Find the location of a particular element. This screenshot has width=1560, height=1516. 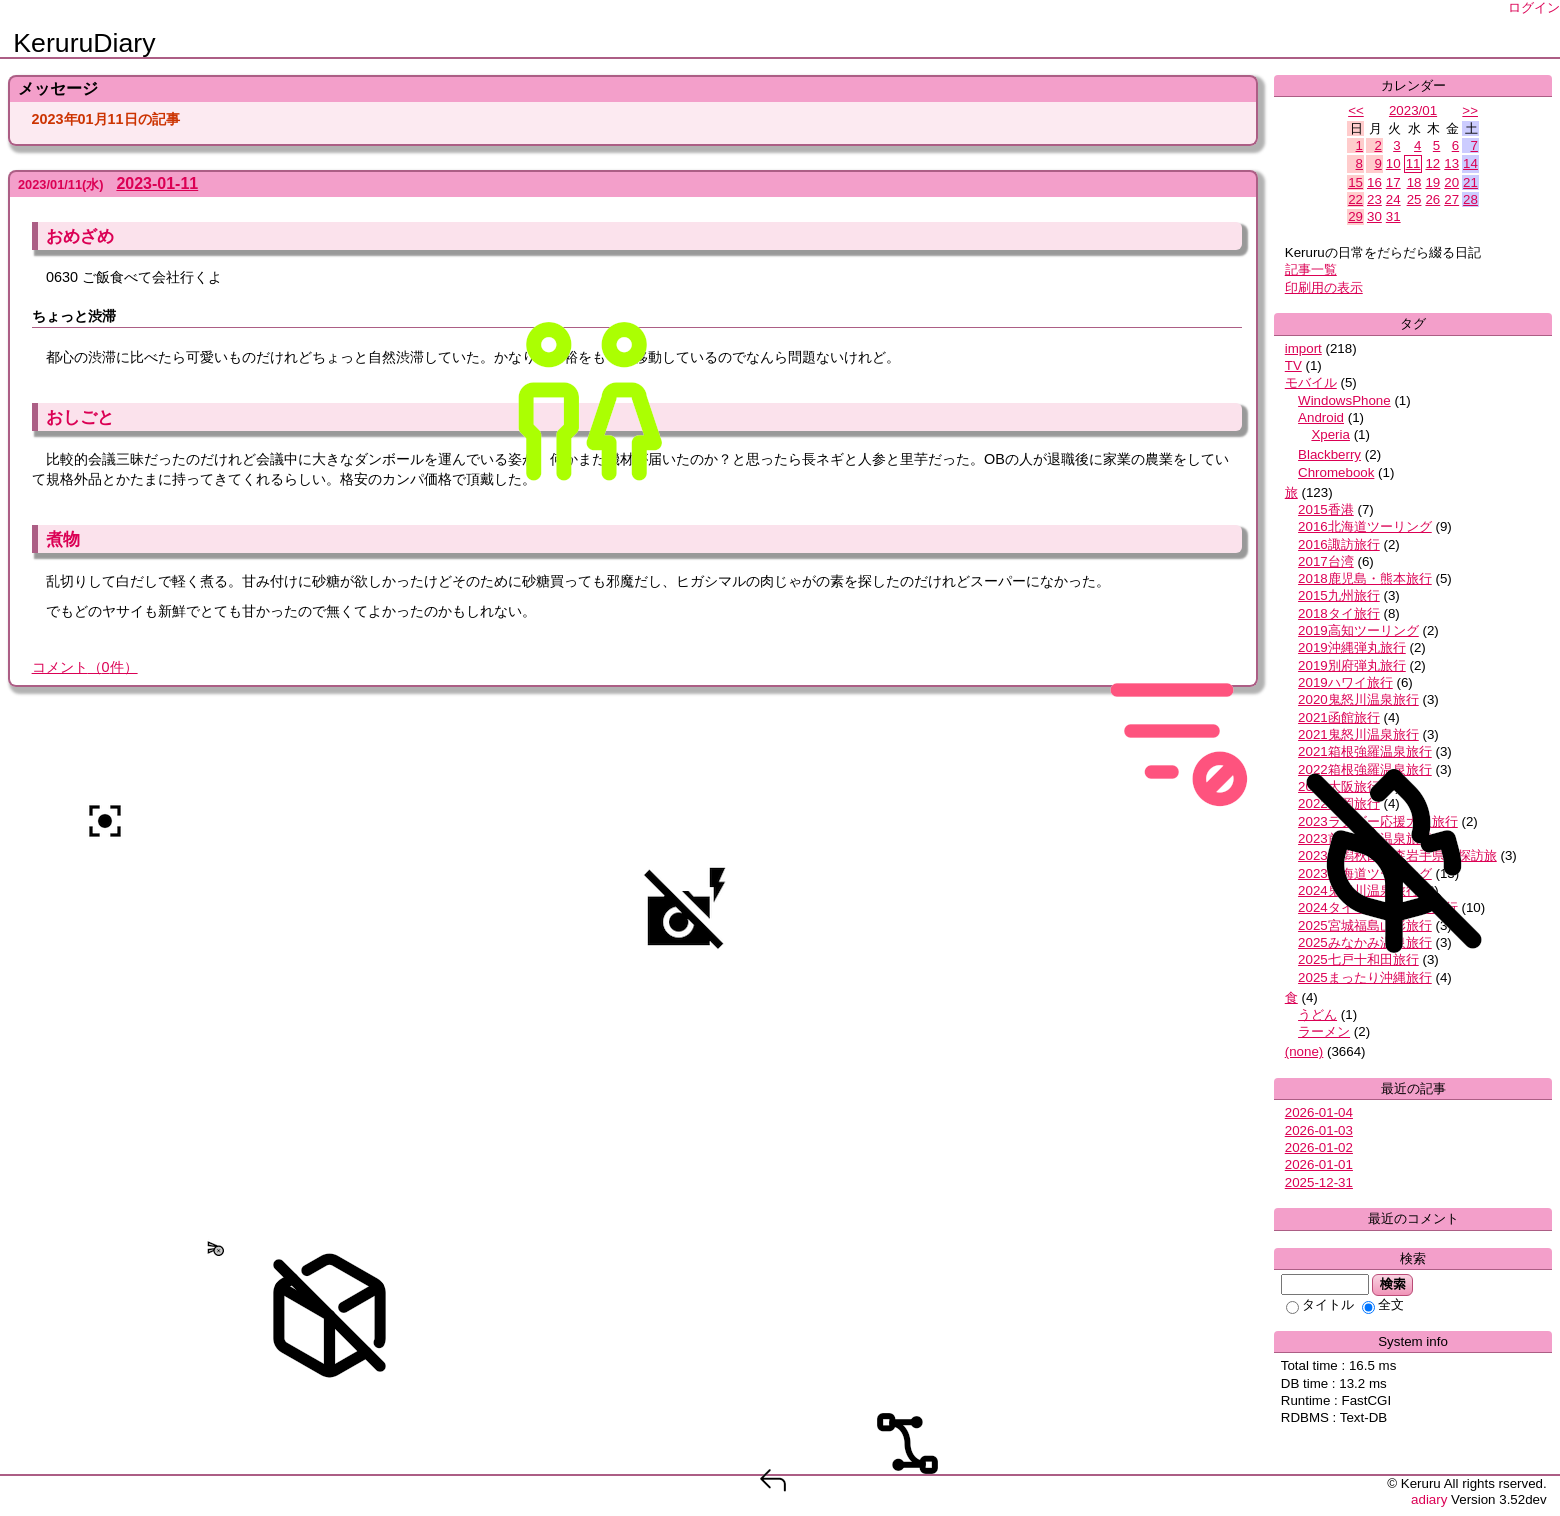

cancel a scheduled message is located at coordinates (215, 1247).